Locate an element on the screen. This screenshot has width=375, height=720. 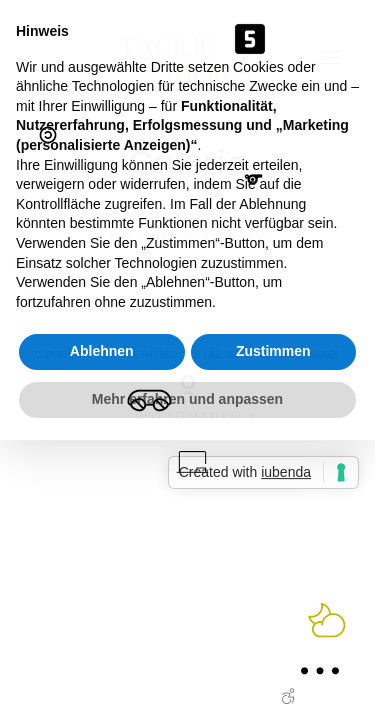
select image filter or effect number 5 is located at coordinates (250, 39).